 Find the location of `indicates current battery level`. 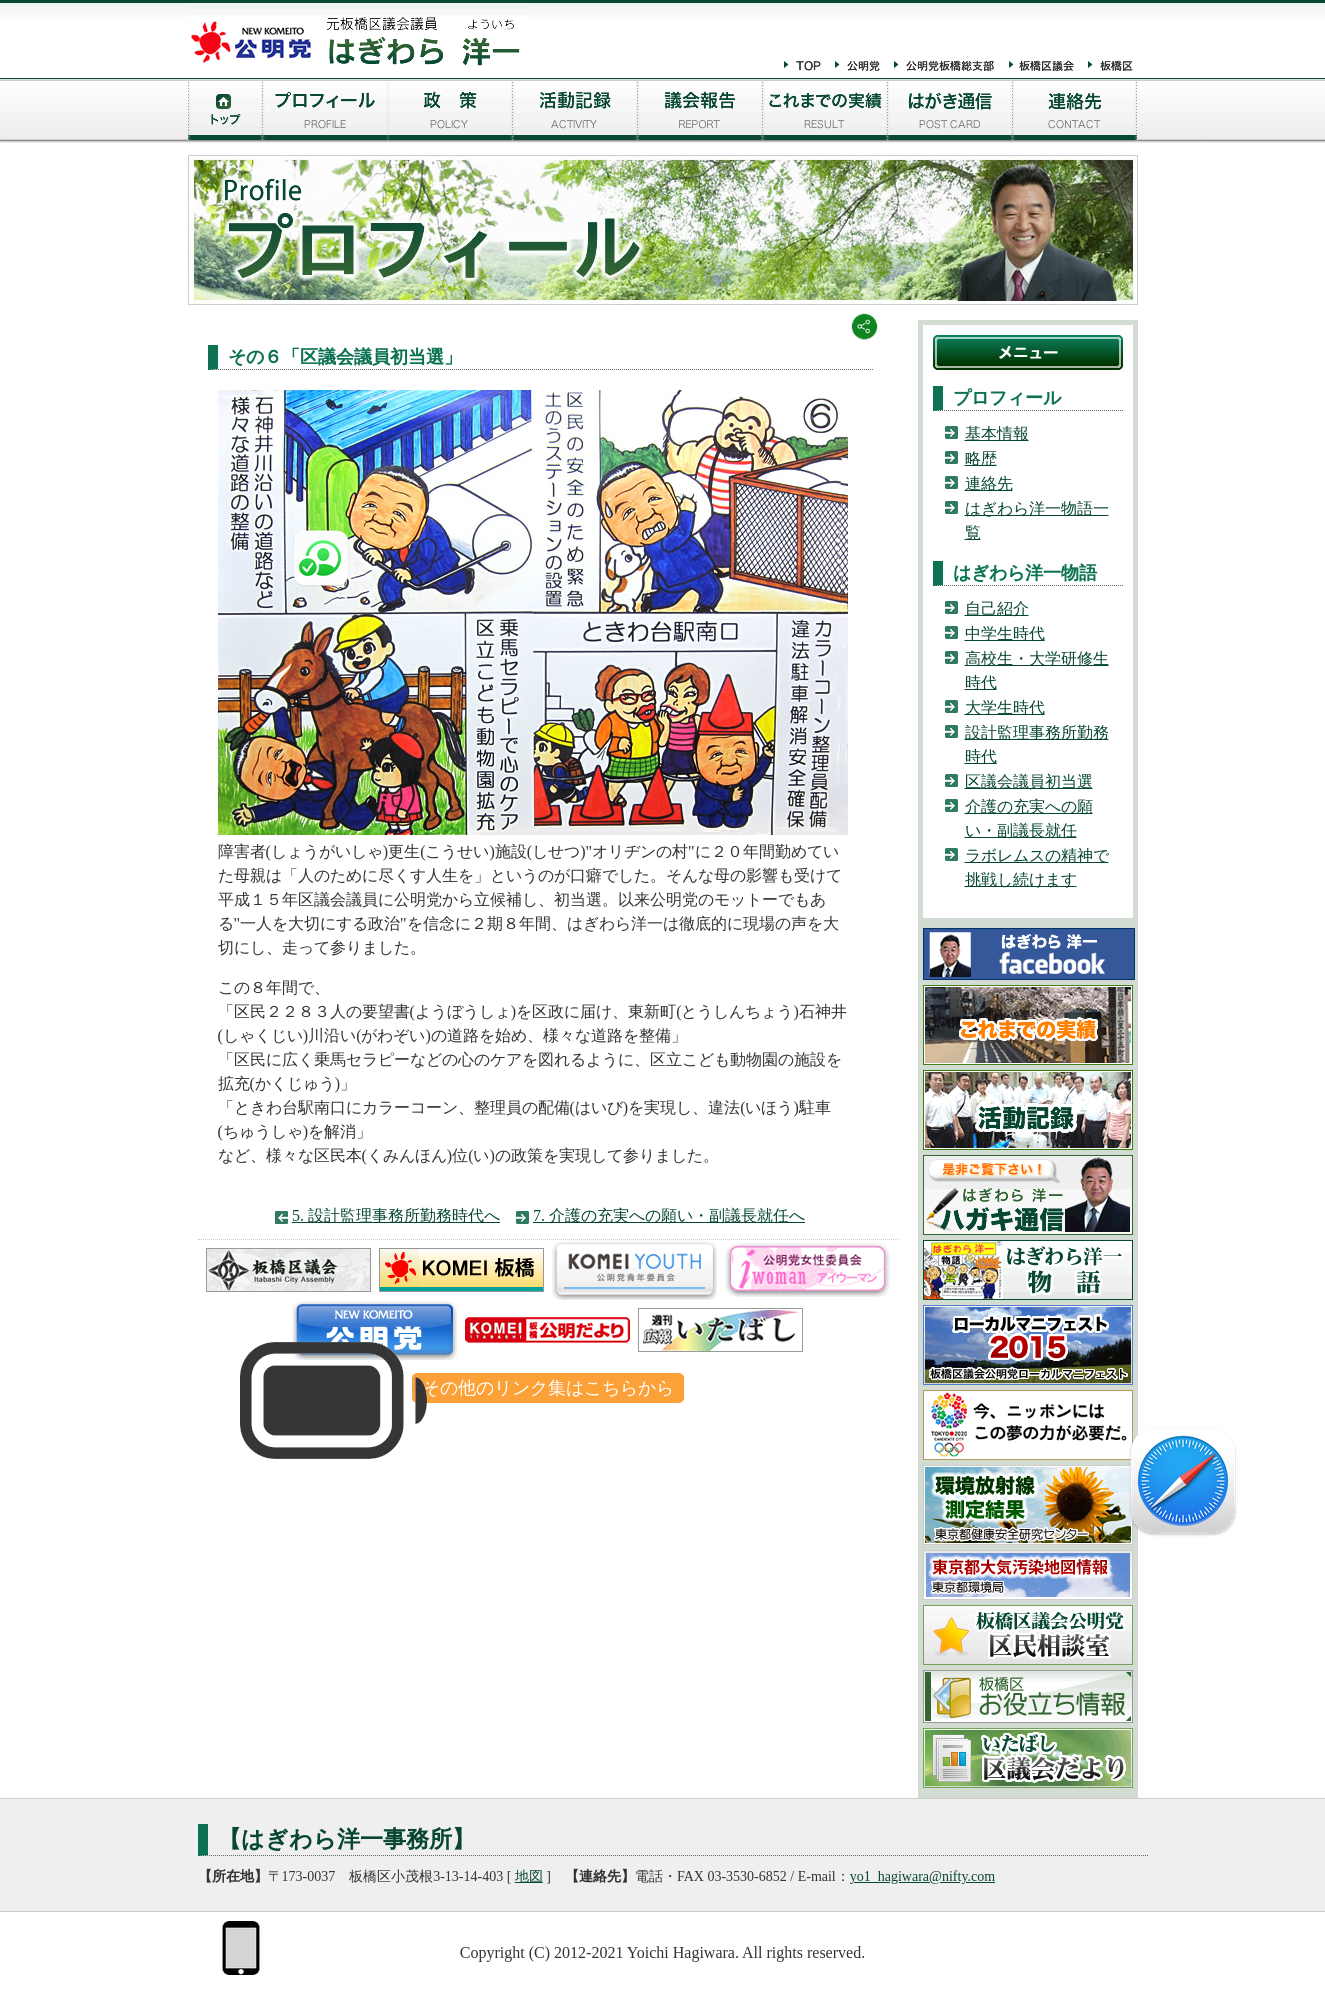

indicates current battery level is located at coordinates (333, 1400).